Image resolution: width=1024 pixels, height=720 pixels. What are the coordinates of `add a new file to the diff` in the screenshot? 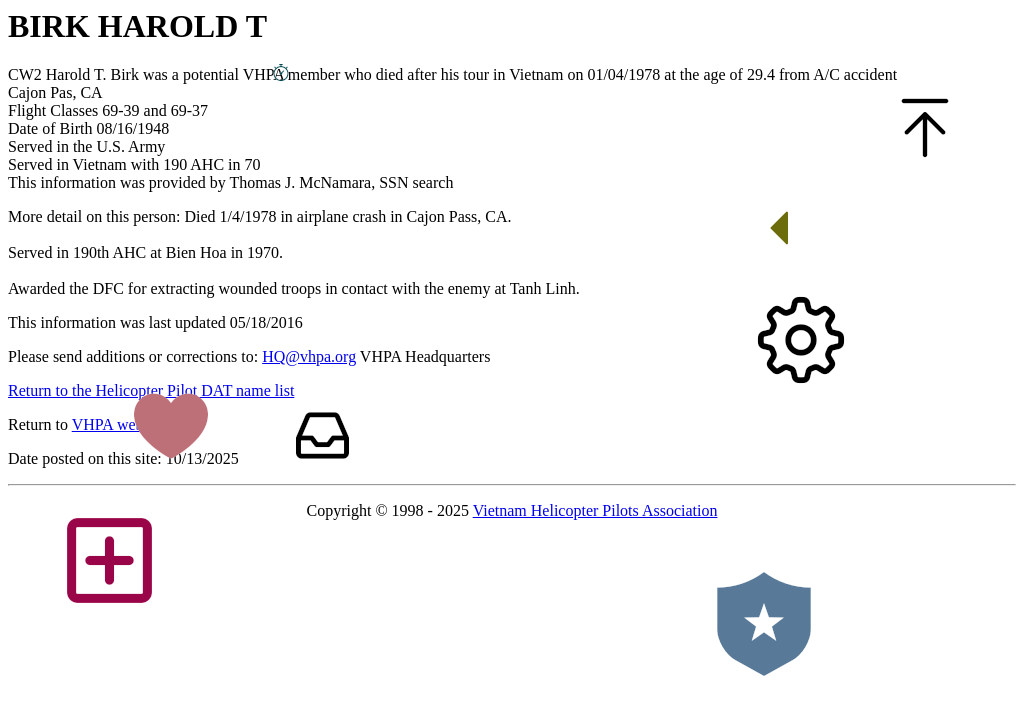 It's located at (109, 560).